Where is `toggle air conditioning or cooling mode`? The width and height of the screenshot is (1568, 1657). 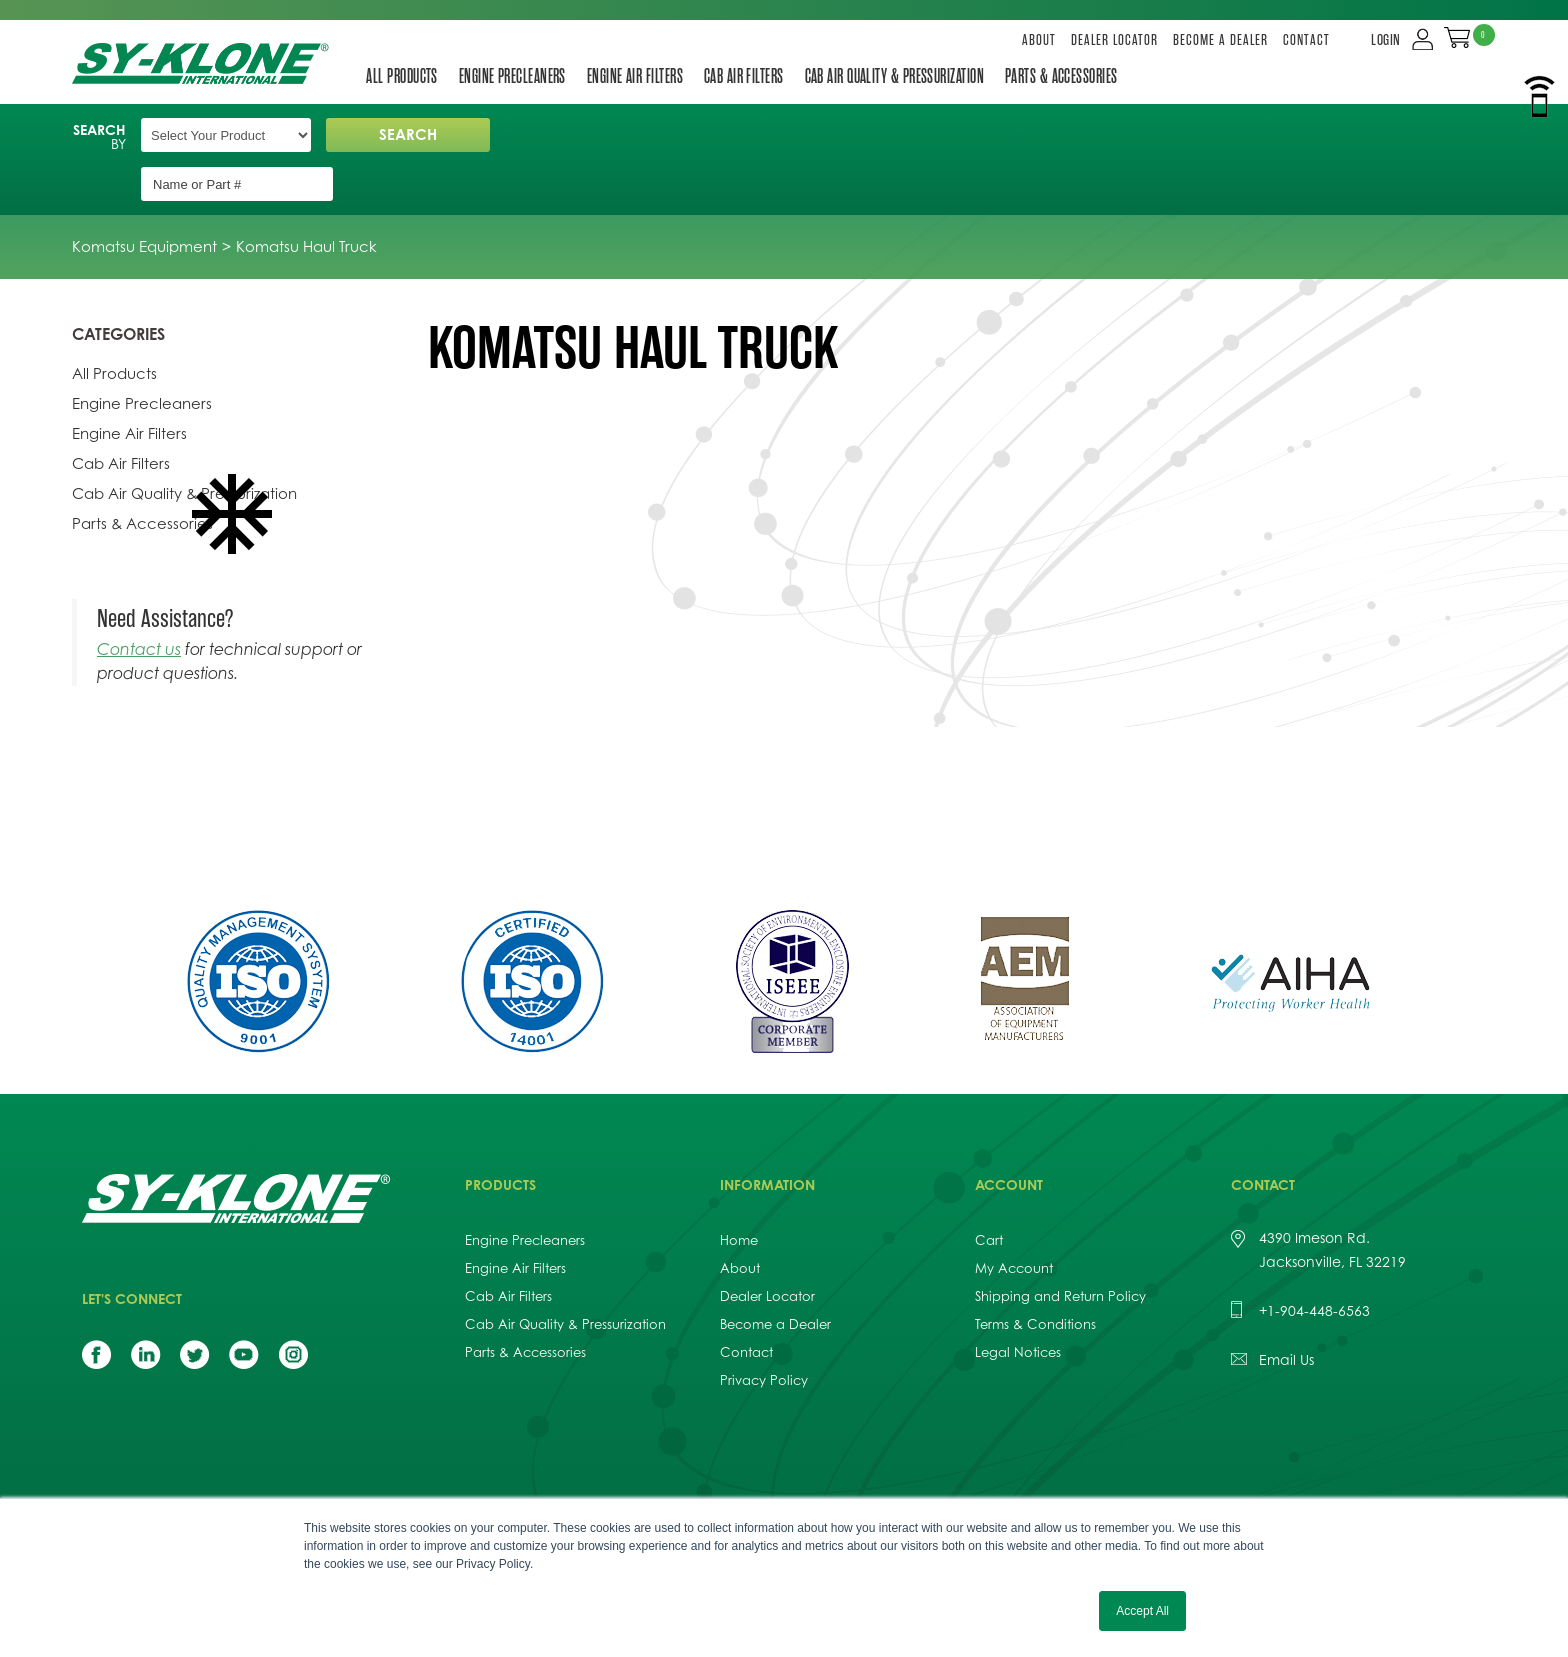 toggle air conditioning or cooling mode is located at coordinates (232, 514).